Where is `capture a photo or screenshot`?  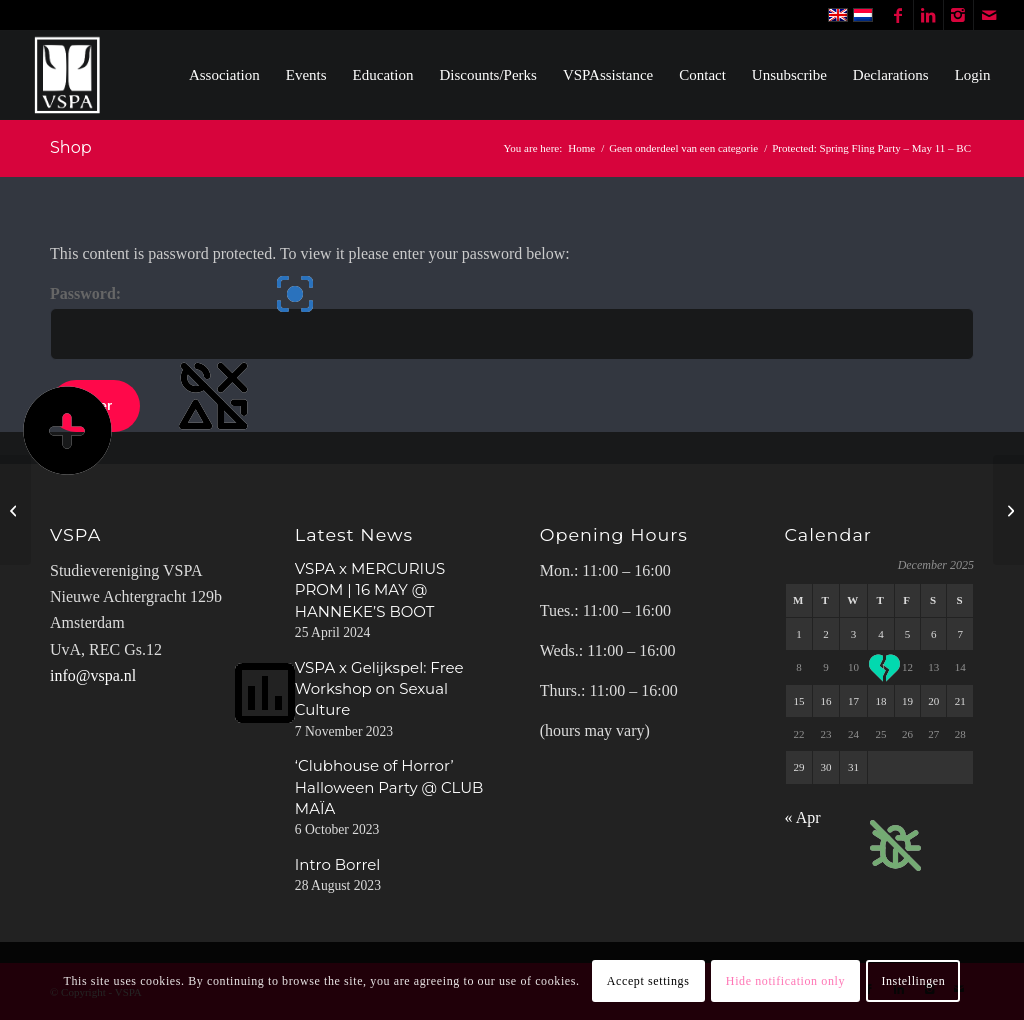 capture a photo or screenshot is located at coordinates (295, 294).